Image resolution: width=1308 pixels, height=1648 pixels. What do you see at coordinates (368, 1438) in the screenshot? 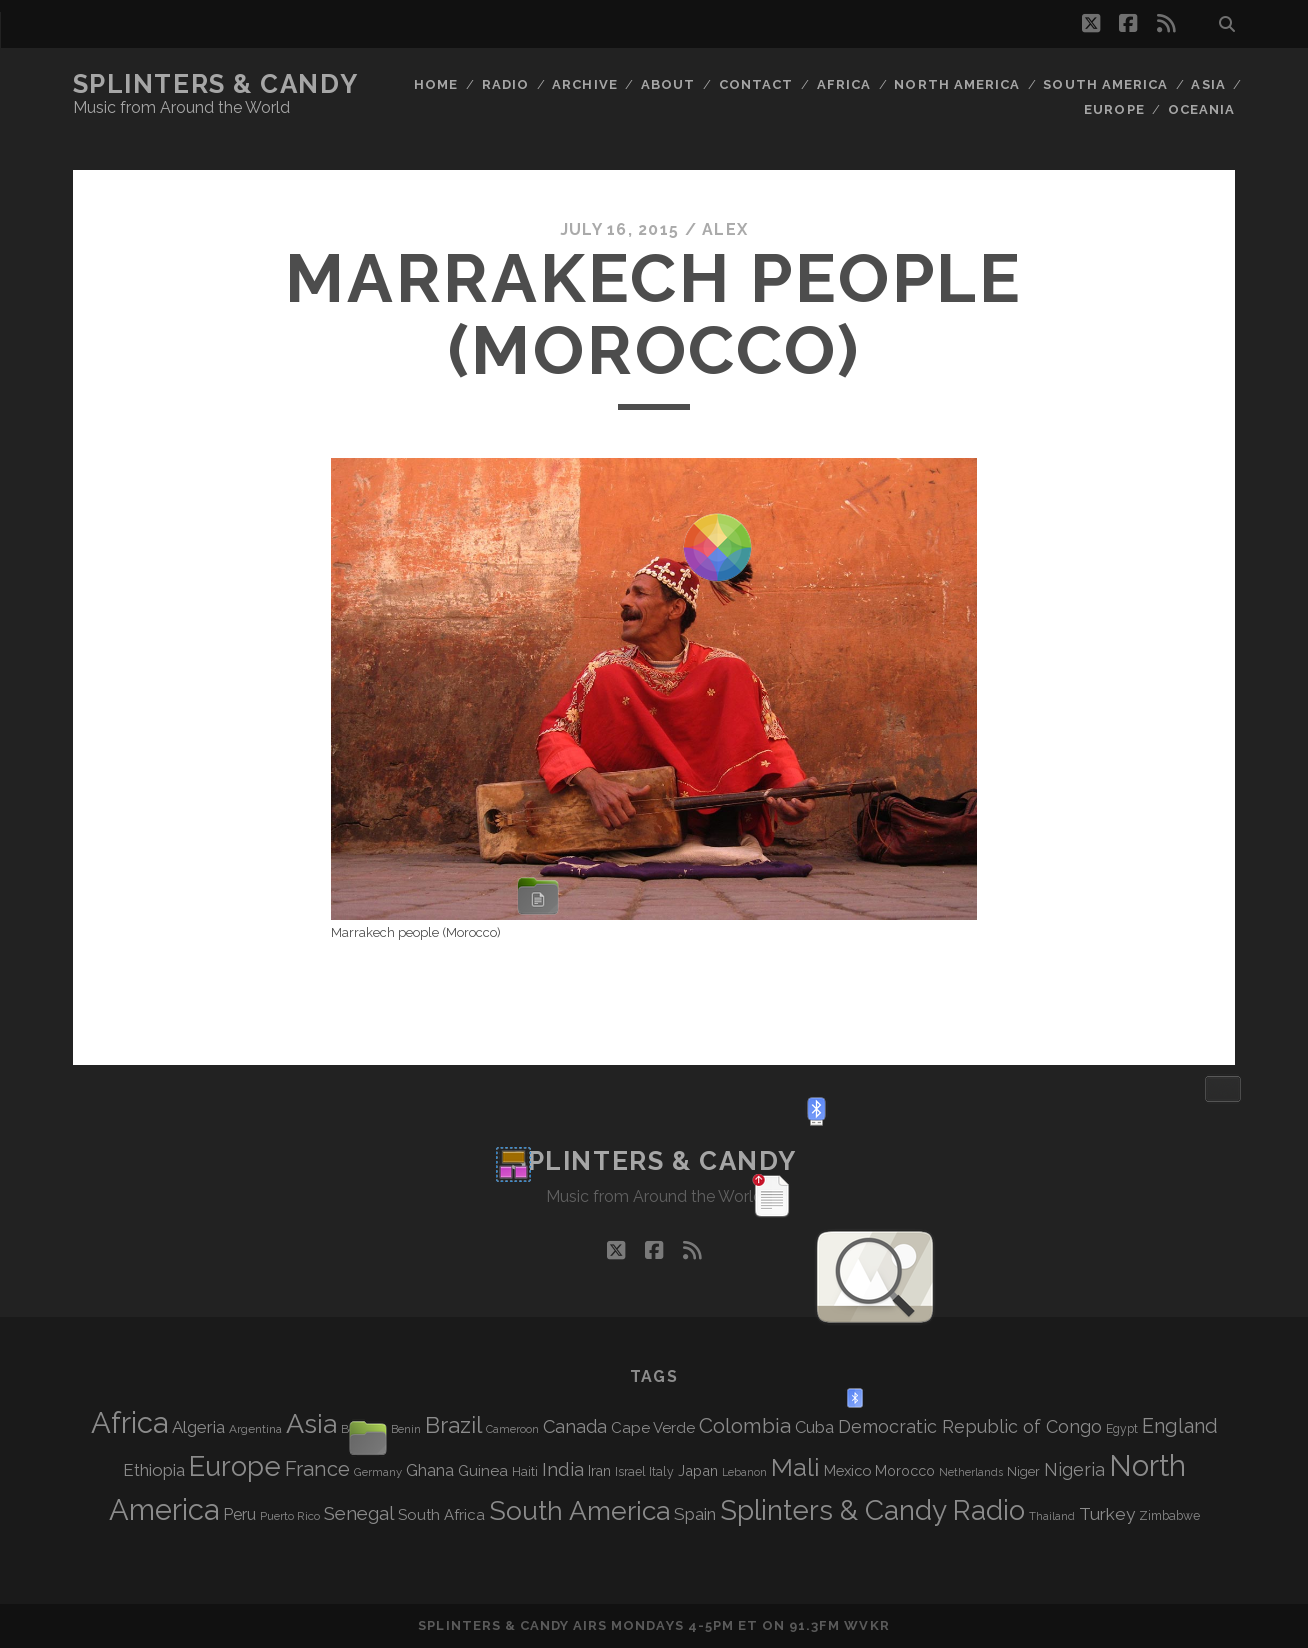
I see `an open folder displaying its contents` at bounding box center [368, 1438].